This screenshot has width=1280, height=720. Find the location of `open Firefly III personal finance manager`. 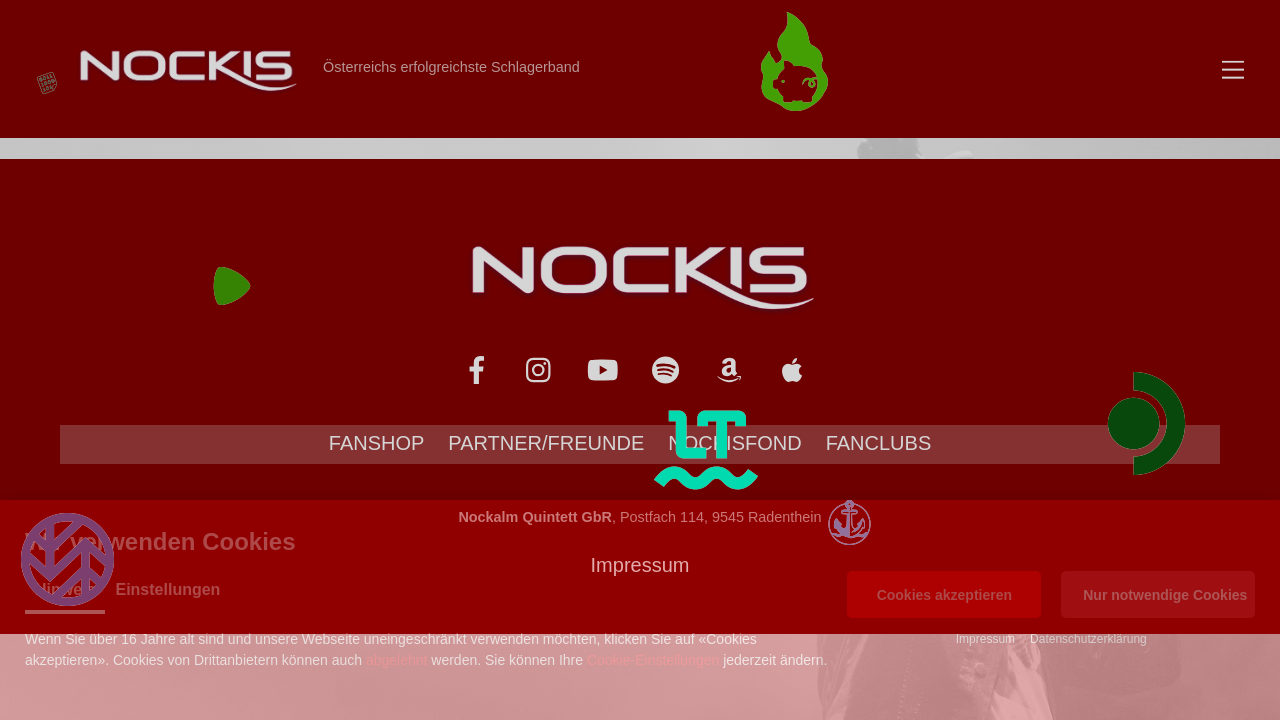

open Firefly III personal finance manager is located at coordinates (794, 61).